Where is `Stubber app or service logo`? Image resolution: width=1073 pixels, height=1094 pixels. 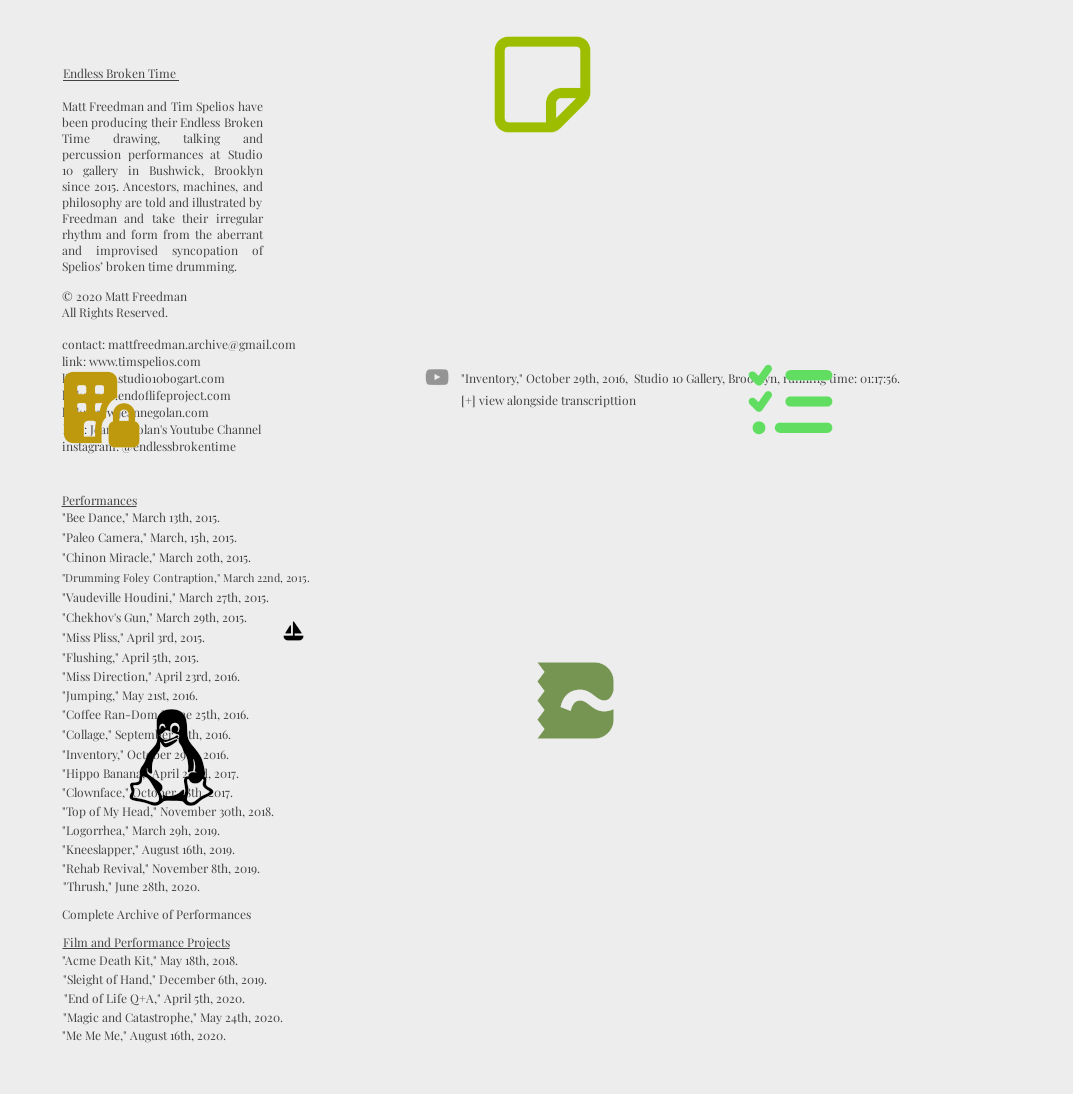 Stubber app or service logo is located at coordinates (575, 700).